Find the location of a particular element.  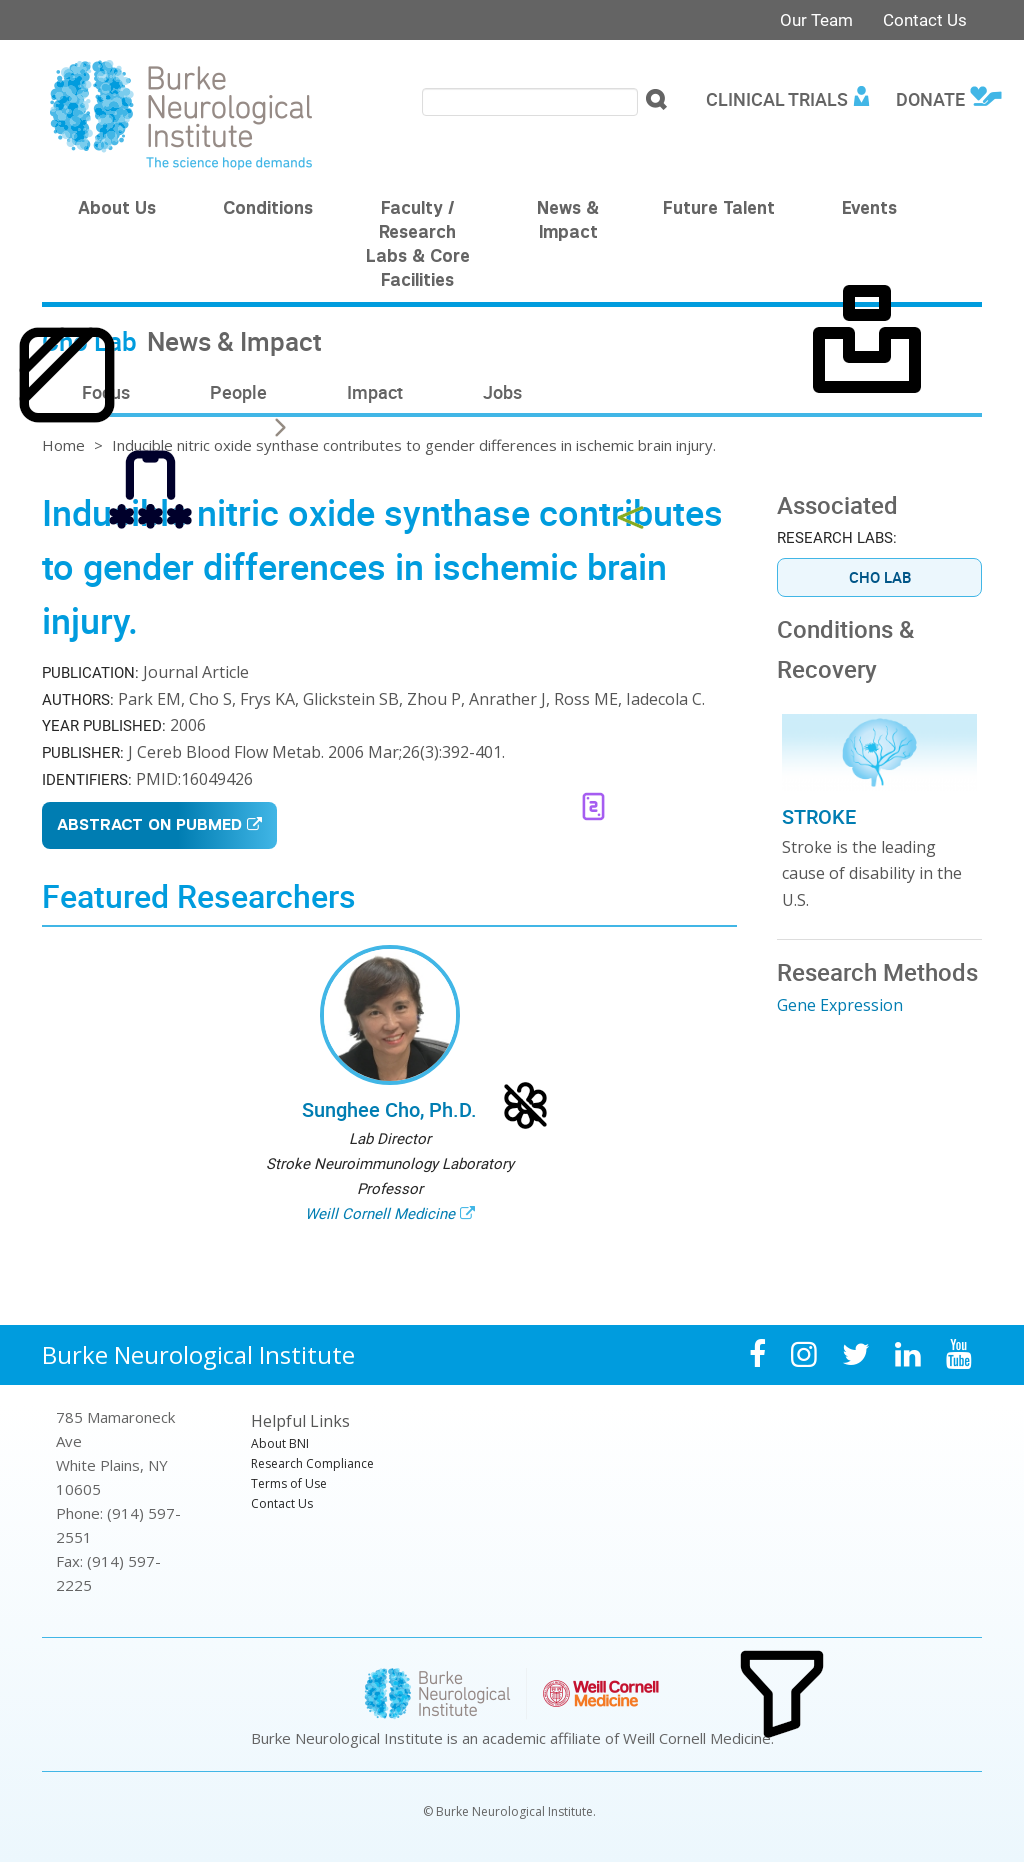

dry in shade laundry care instruction is located at coordinates (67, 375).